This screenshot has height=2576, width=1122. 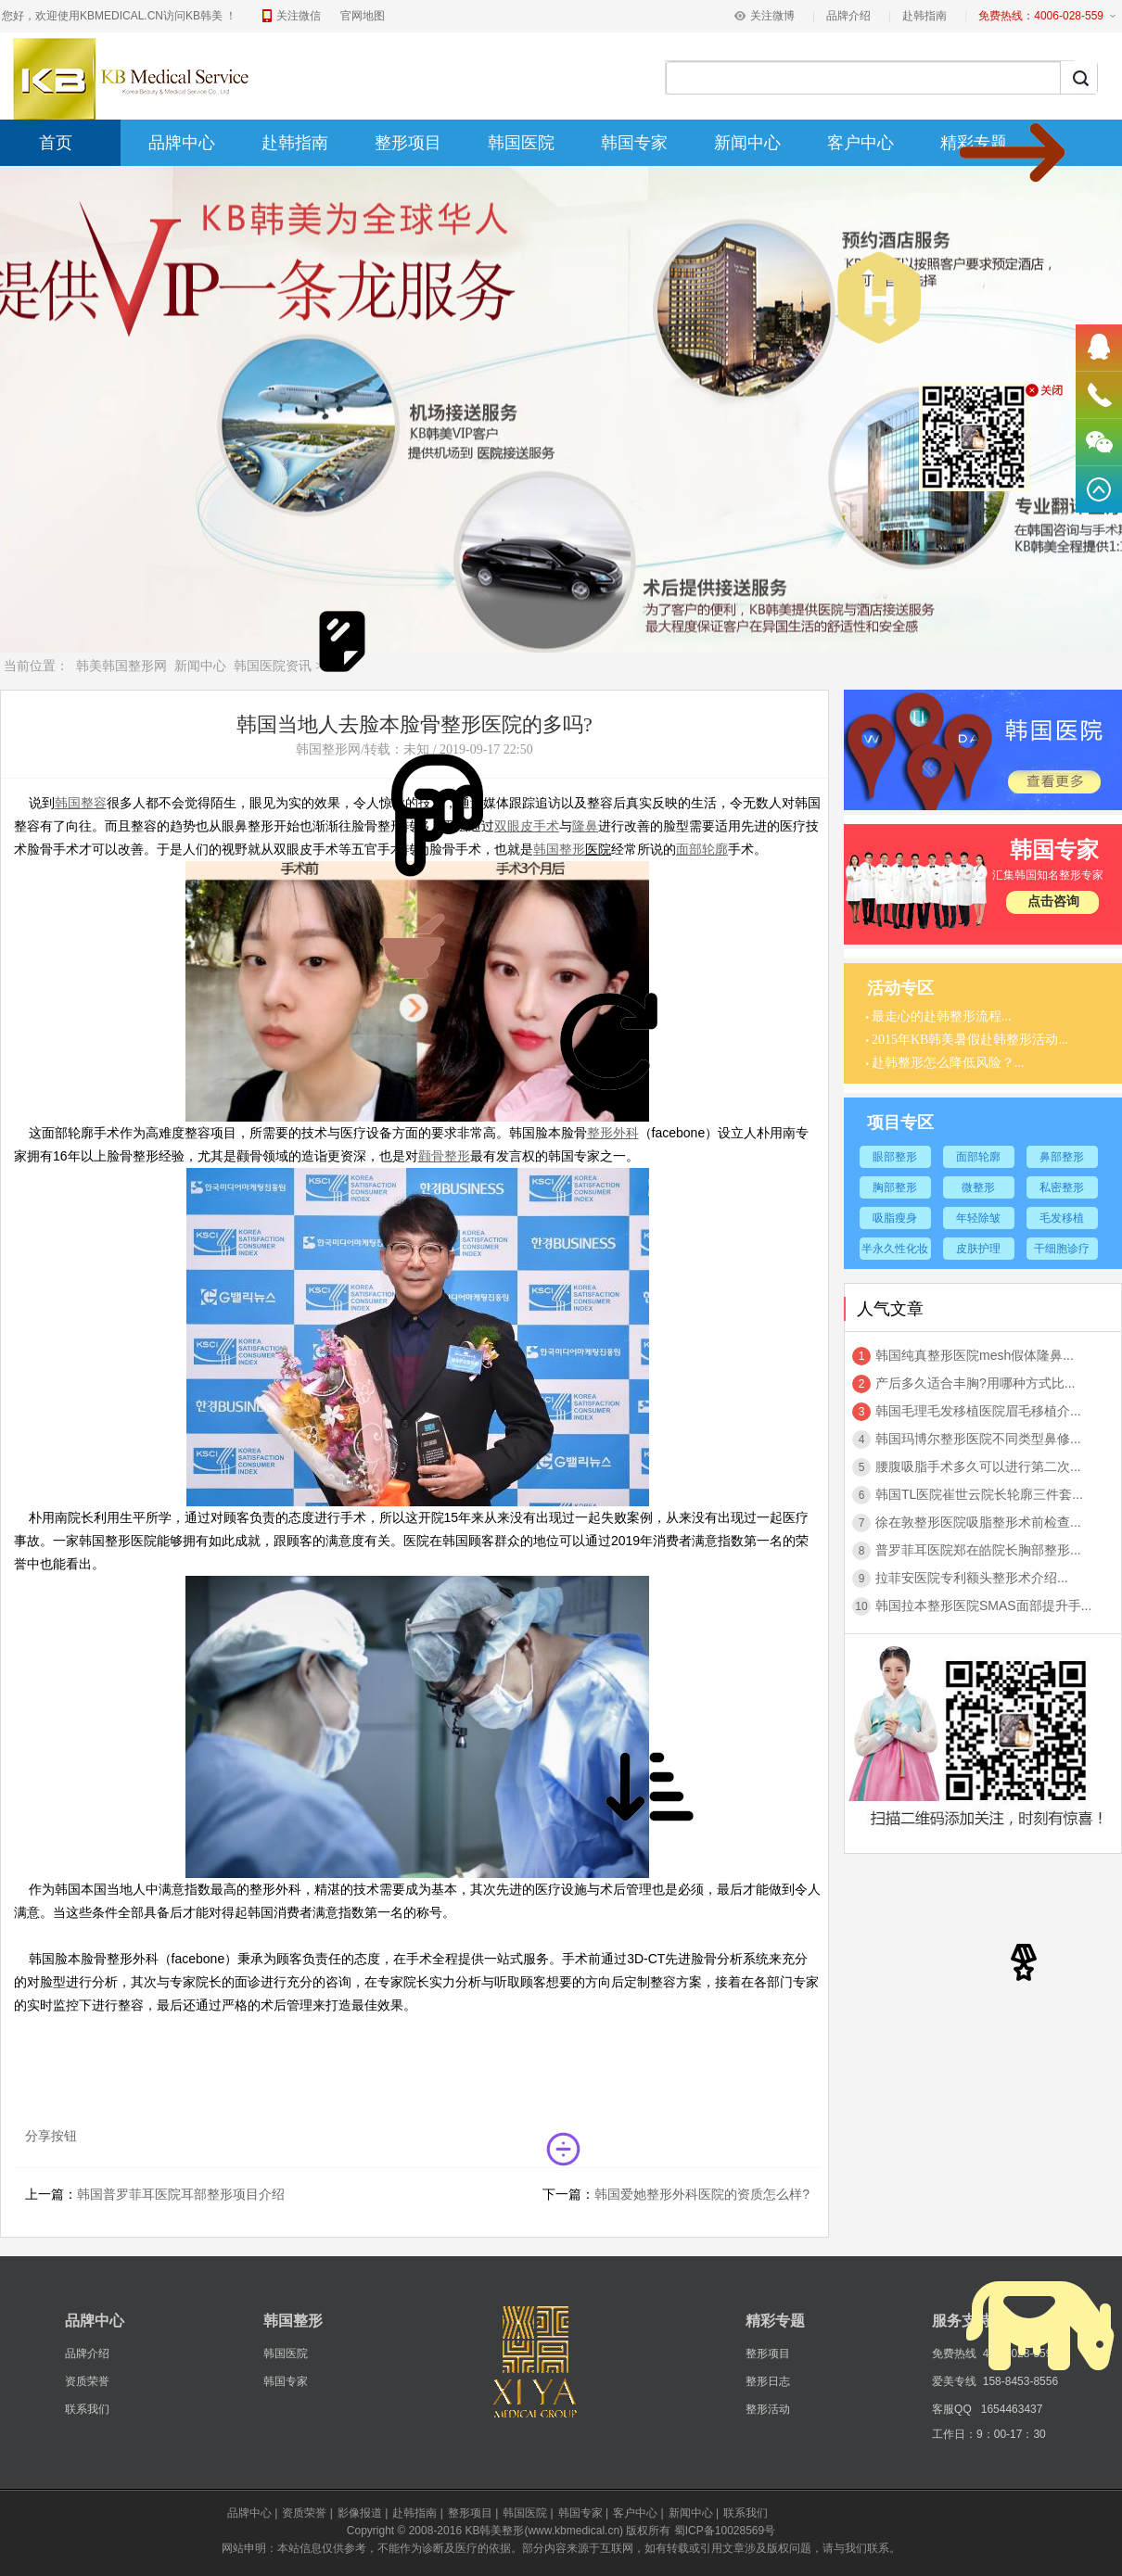 I want to click on sort items in descending order, so click(x=649, y=1786).